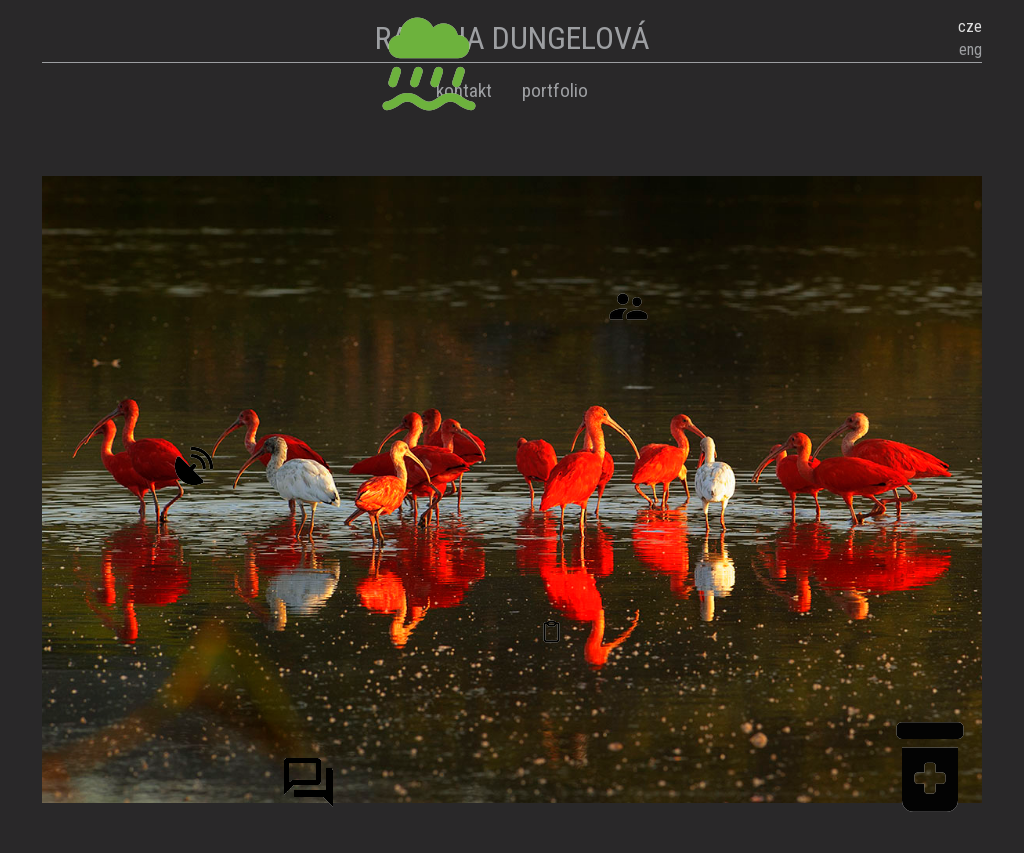 The height and width of the screenshot is (853, 1024). What do you see at coordinates (930, 767) in the screenshot?
I see `view prescription or medication details` at bounding box center [930, 767].